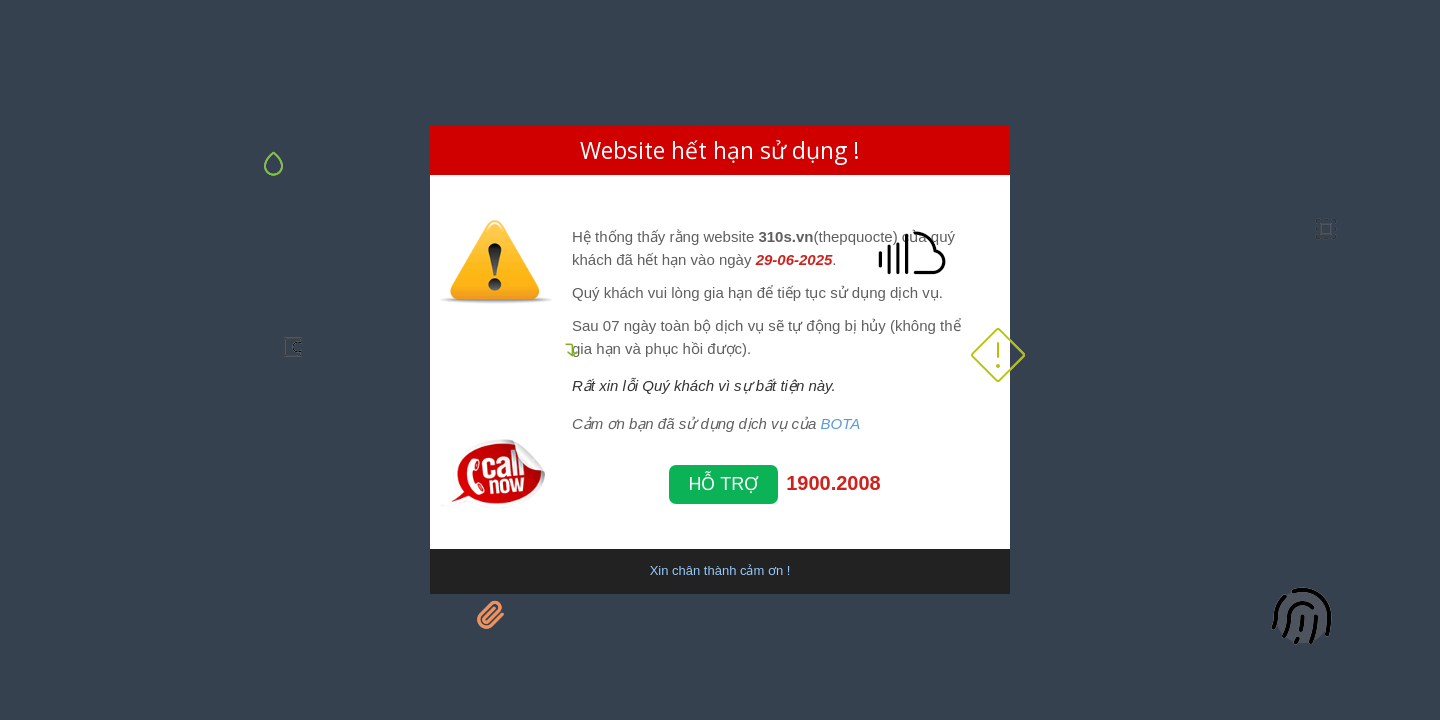 This screenshot has width=1440, height=720. I want to click on indicates a warning or caution state, so click(998, 355).